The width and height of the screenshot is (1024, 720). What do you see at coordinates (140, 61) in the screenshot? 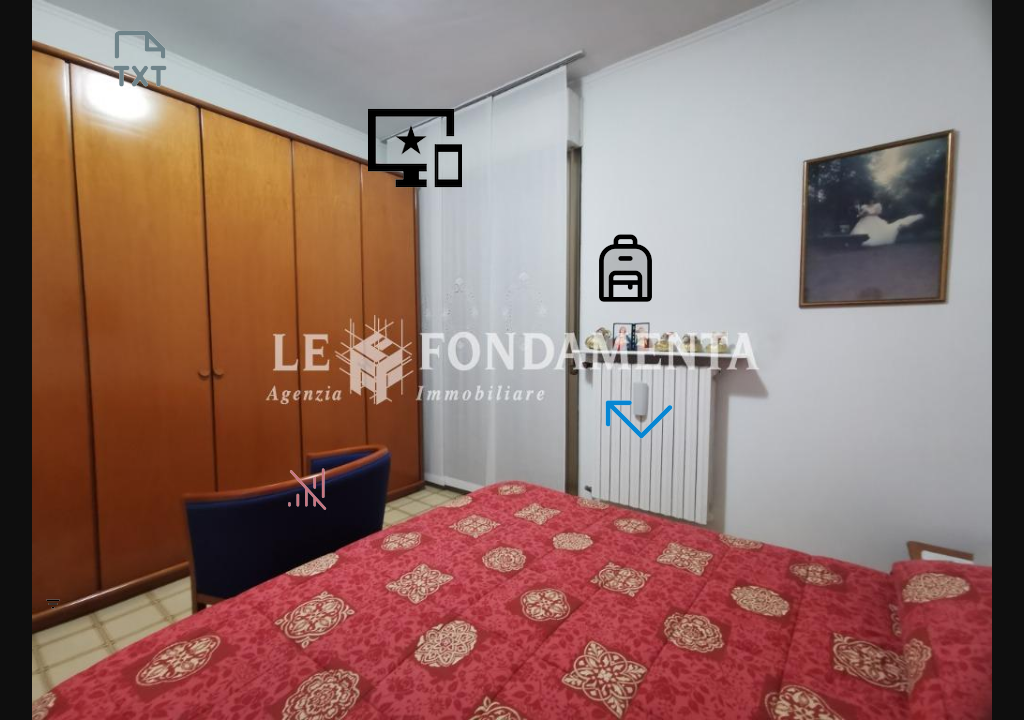
I see `open a text file` at bounding box center [140, 61].